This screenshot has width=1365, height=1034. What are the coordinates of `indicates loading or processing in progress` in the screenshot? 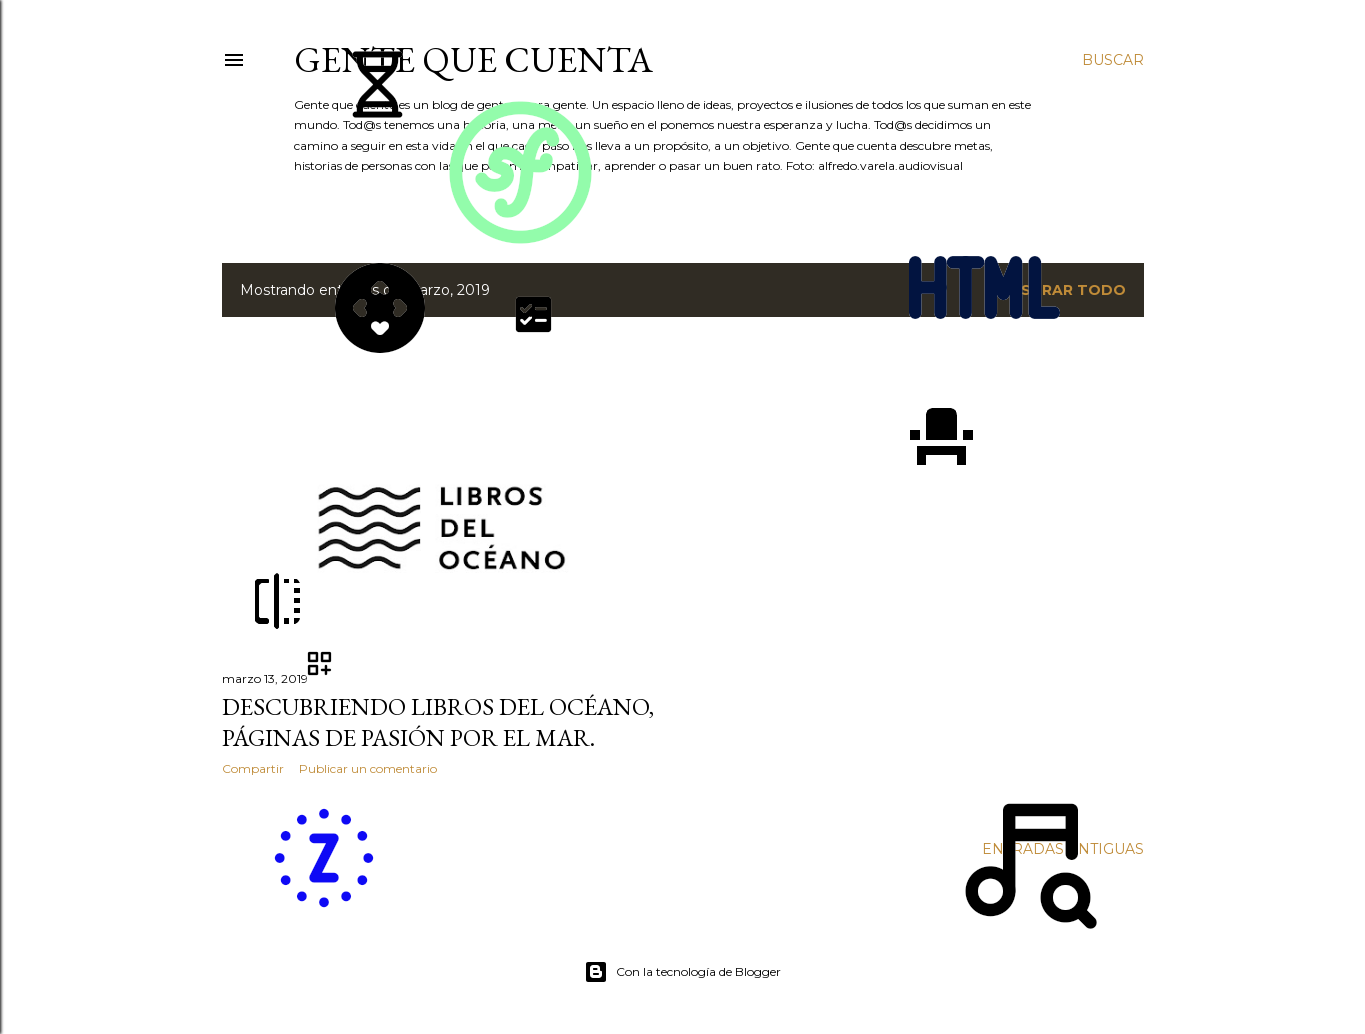 It's located at (377, 84).